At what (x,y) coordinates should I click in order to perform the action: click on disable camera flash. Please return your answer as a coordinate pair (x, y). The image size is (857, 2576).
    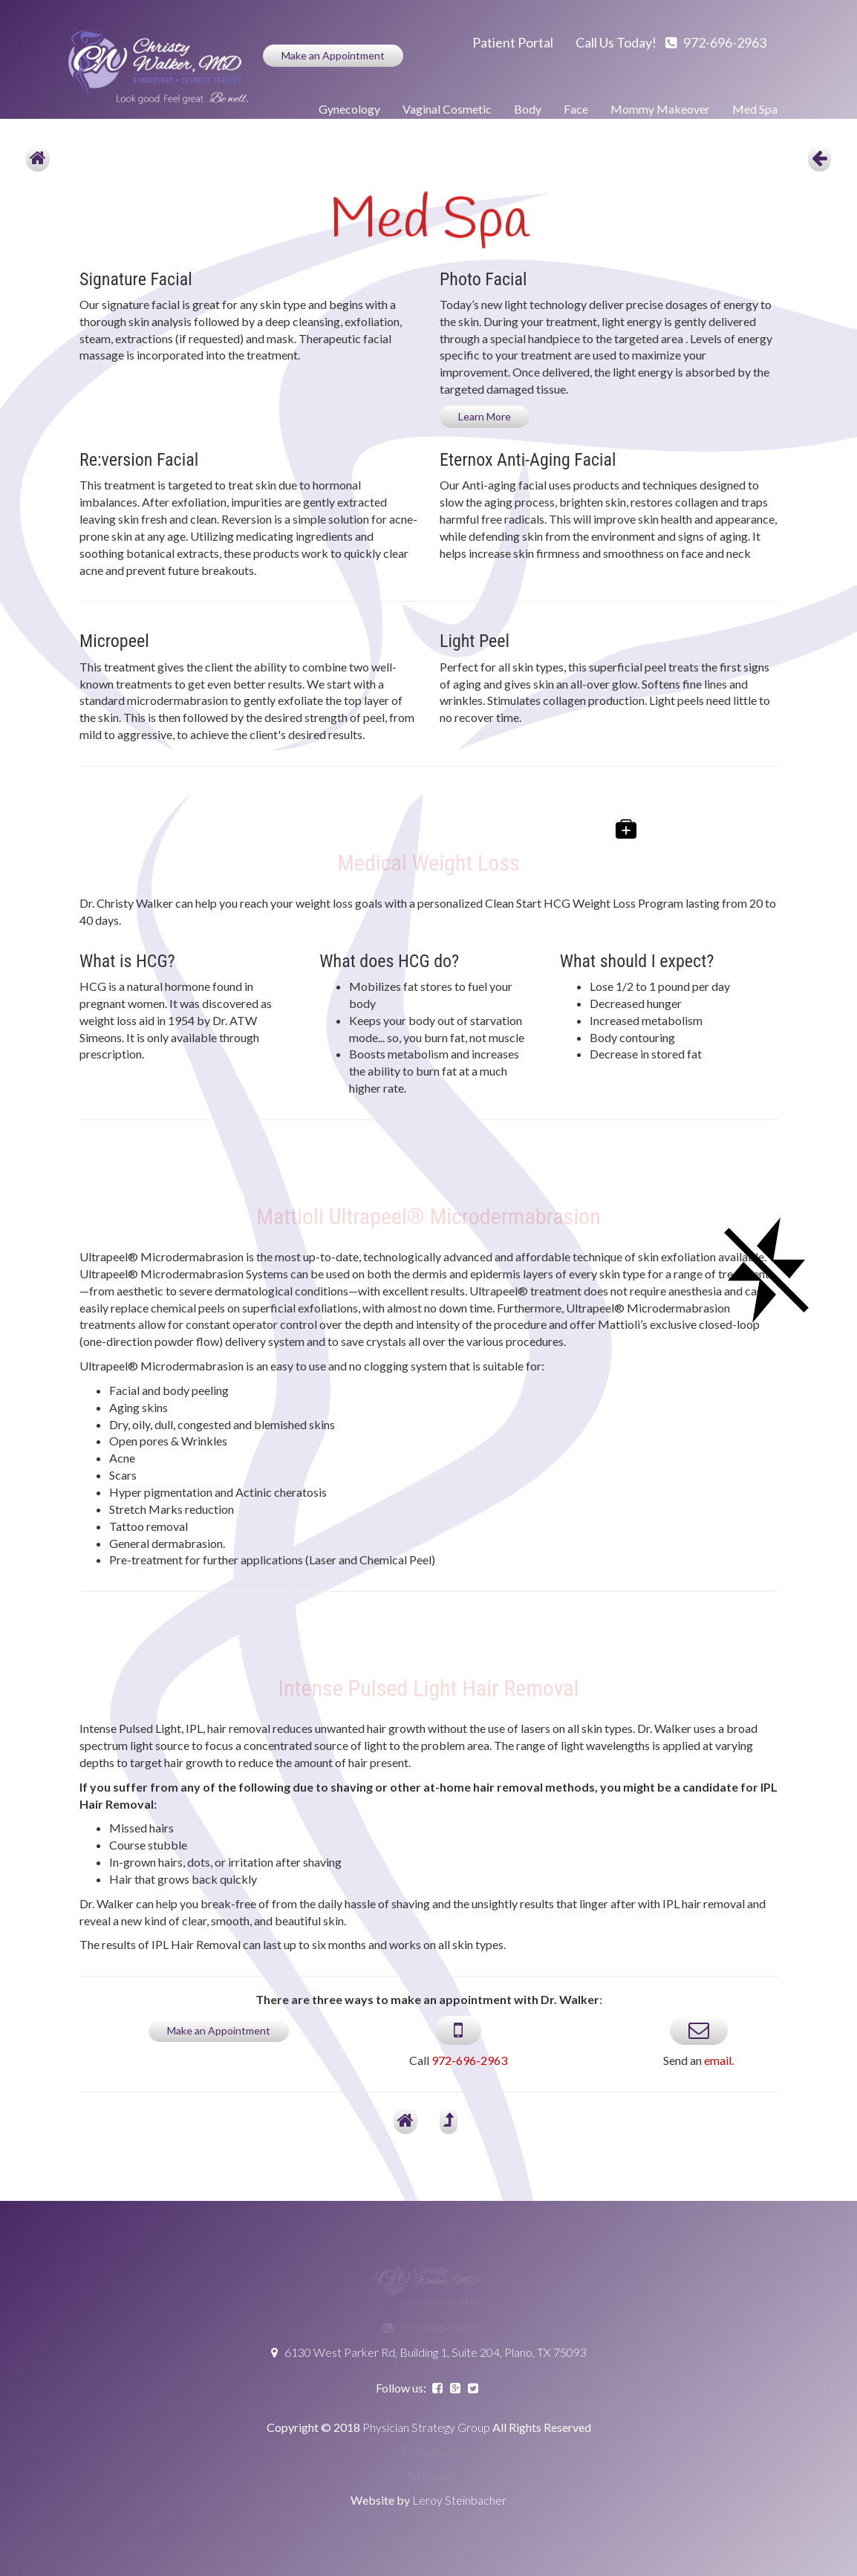
    Looking at the image, I should click on (766, 1270).